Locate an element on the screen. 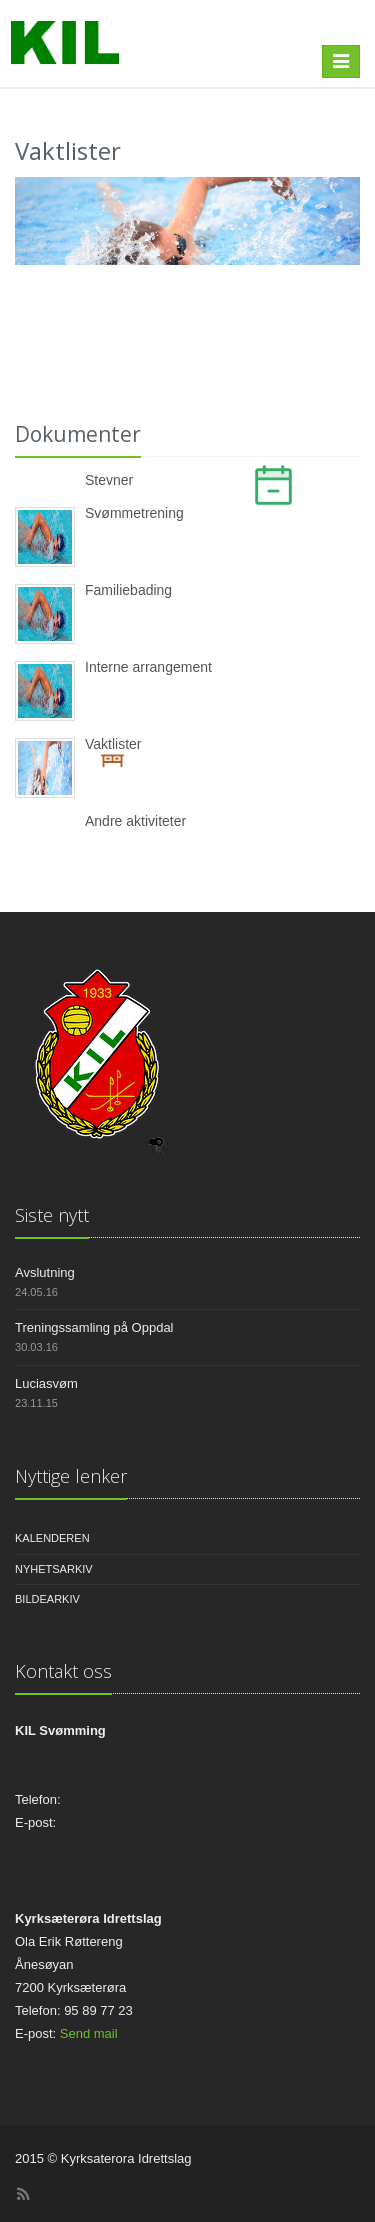  access hair styling or beauty tools is located at coordinates (156, 1144).